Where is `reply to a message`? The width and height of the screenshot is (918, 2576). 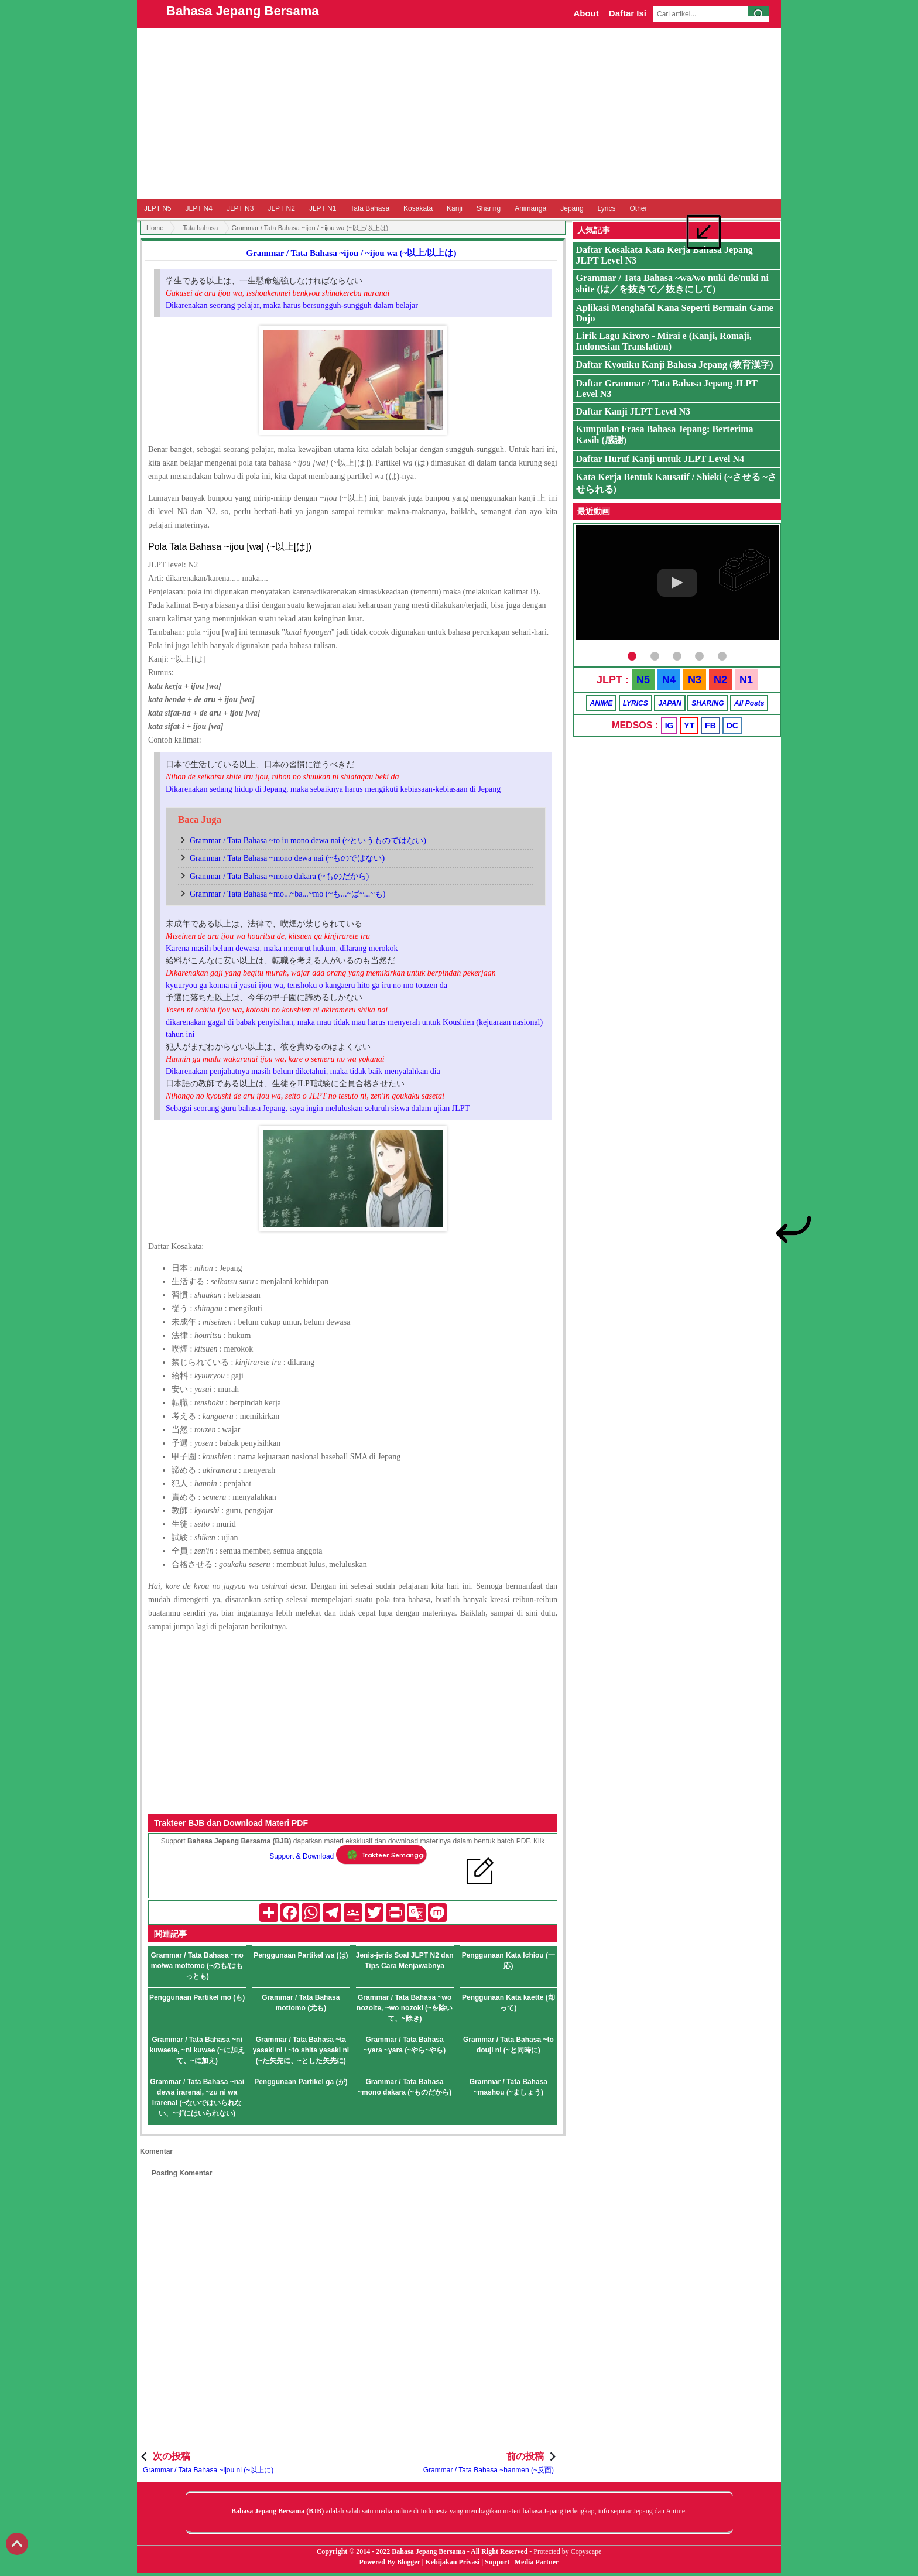
reply to a message is located at coordinates (793, 1229).